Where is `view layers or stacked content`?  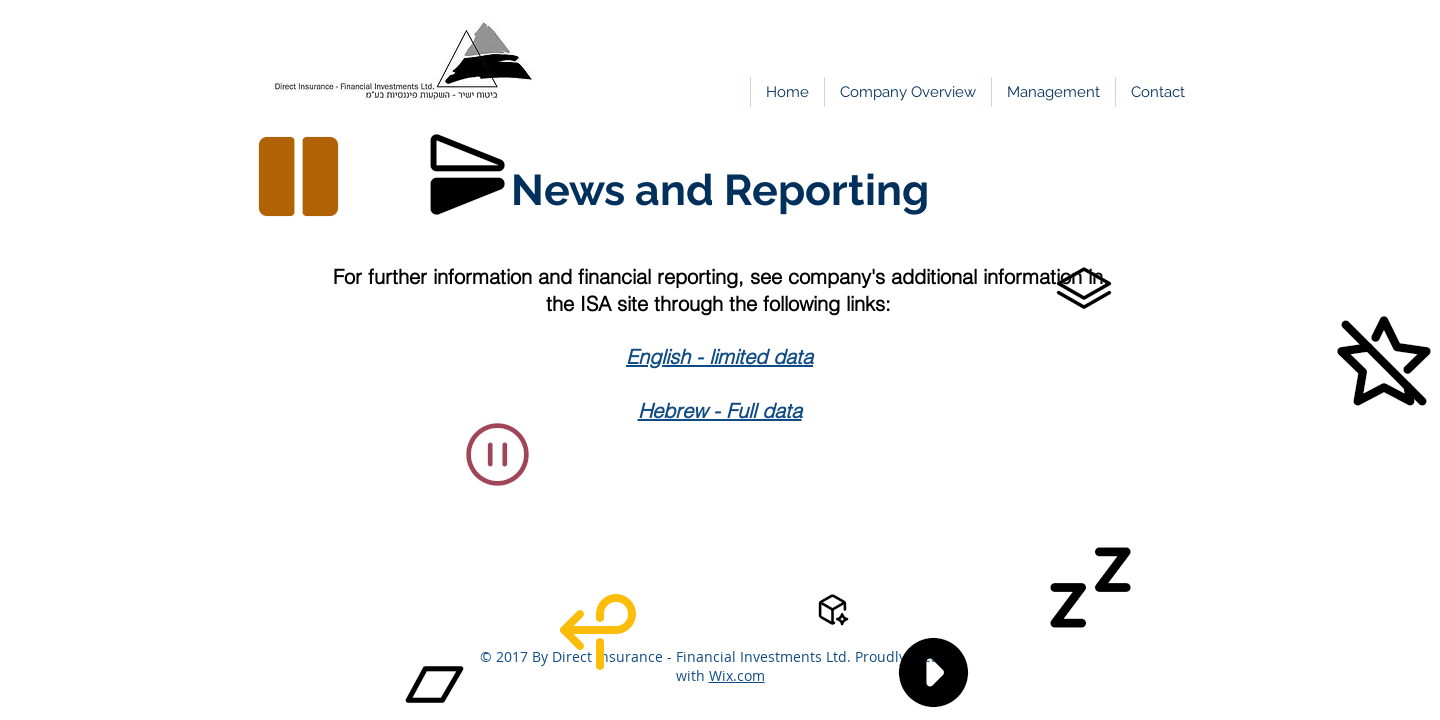
view layers or stacked content is located at coordinates (1084, 289).